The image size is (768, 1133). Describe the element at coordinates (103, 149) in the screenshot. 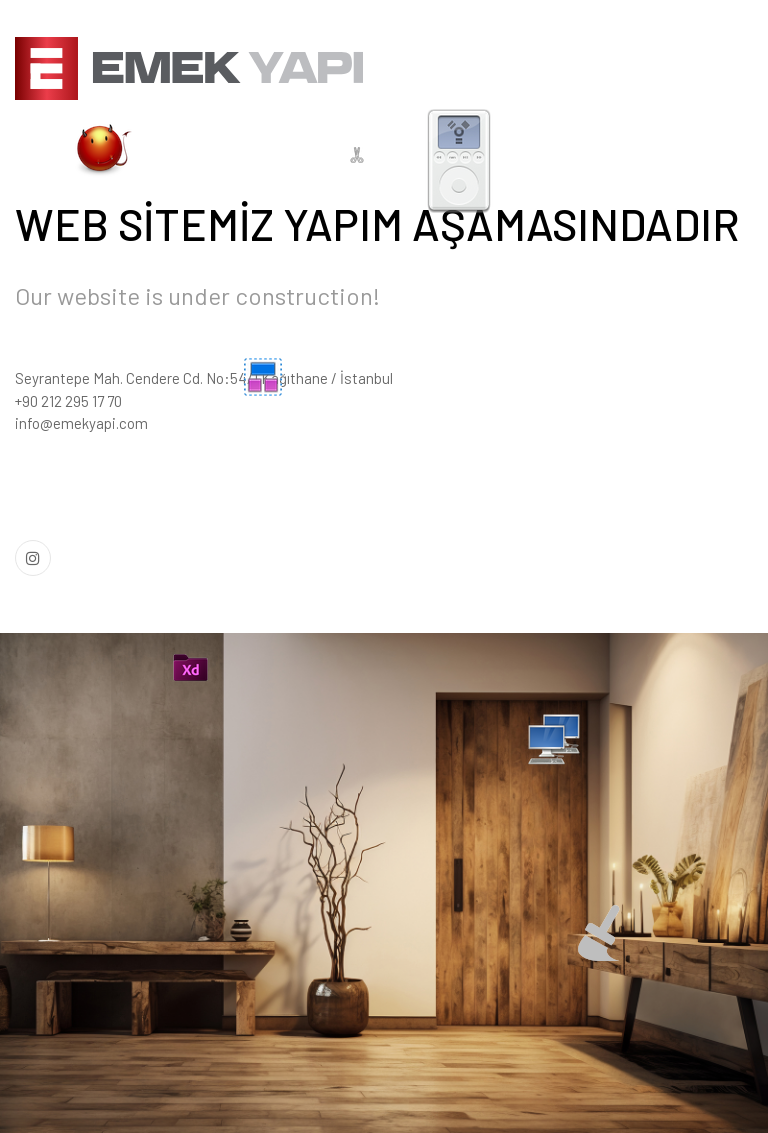

I see `indicates a mischievous or playful mood in chat` at that location.